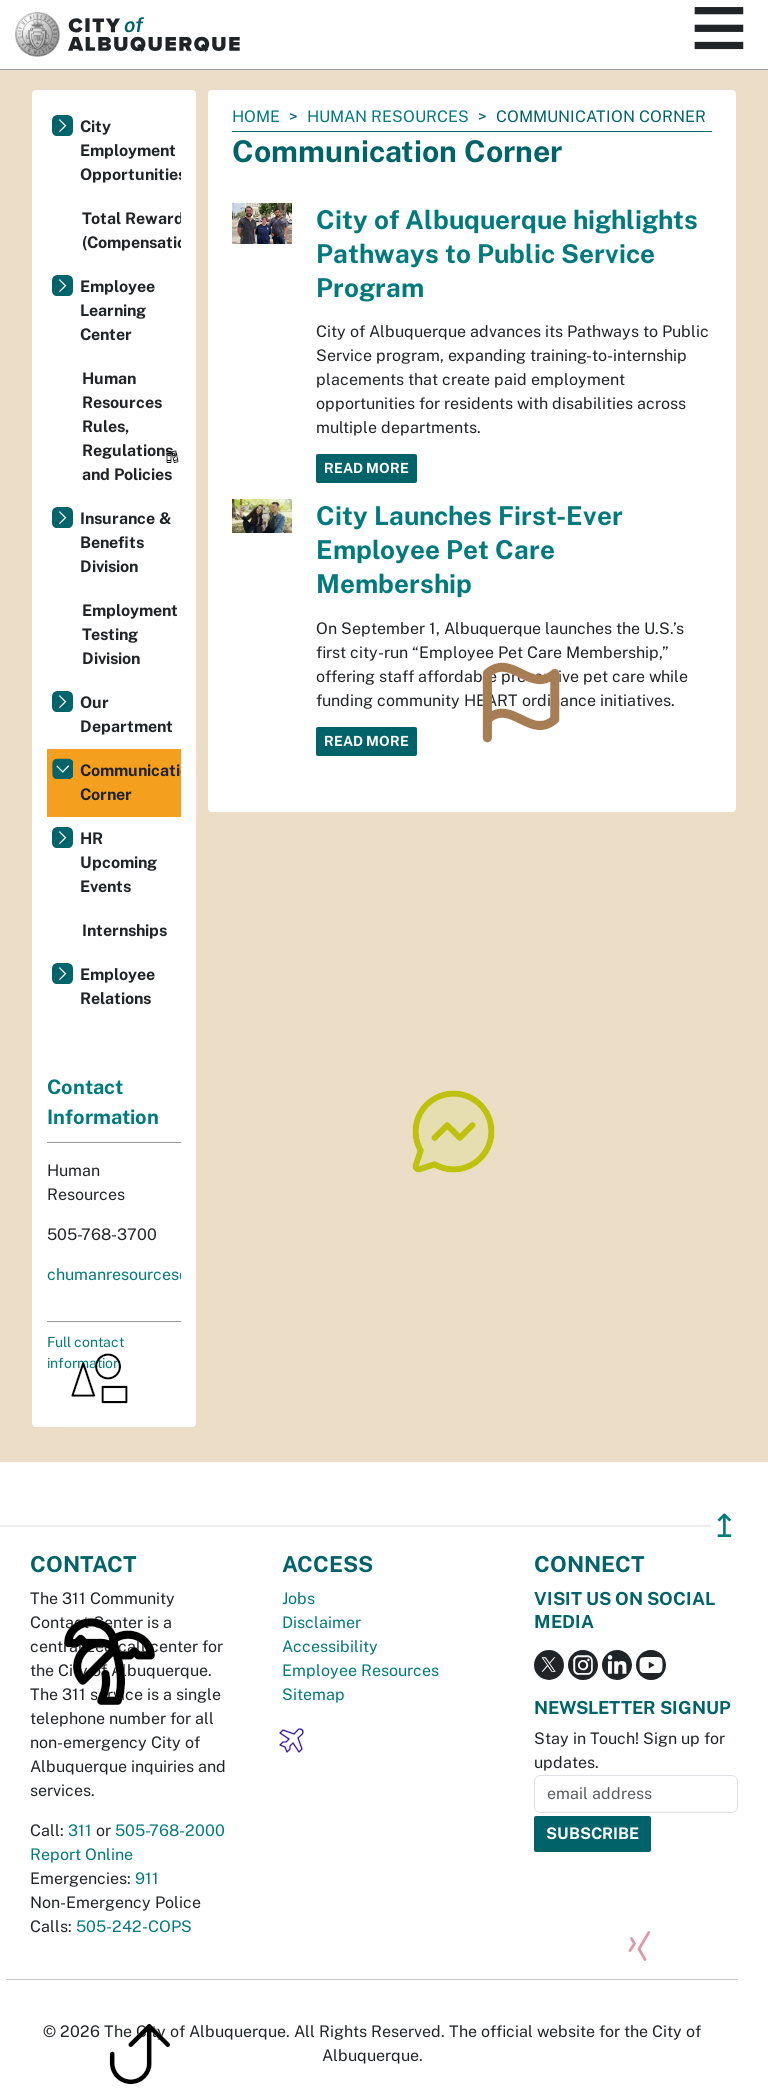 Image resolution: width=768 pixels, height=2100 pixels. I want to click on enable airplane mode, so click(292, 1740).